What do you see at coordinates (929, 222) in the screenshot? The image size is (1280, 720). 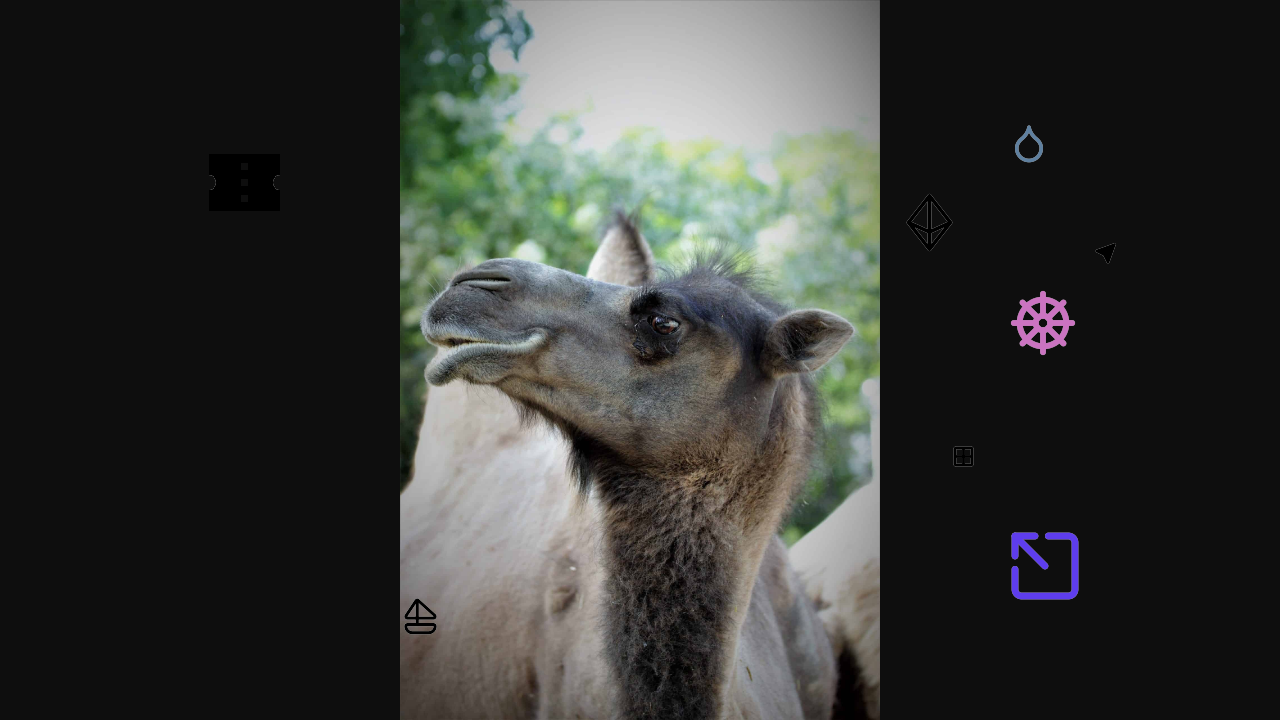 I see `view ethereum wallet or balance` at bounding box center [929, 222].